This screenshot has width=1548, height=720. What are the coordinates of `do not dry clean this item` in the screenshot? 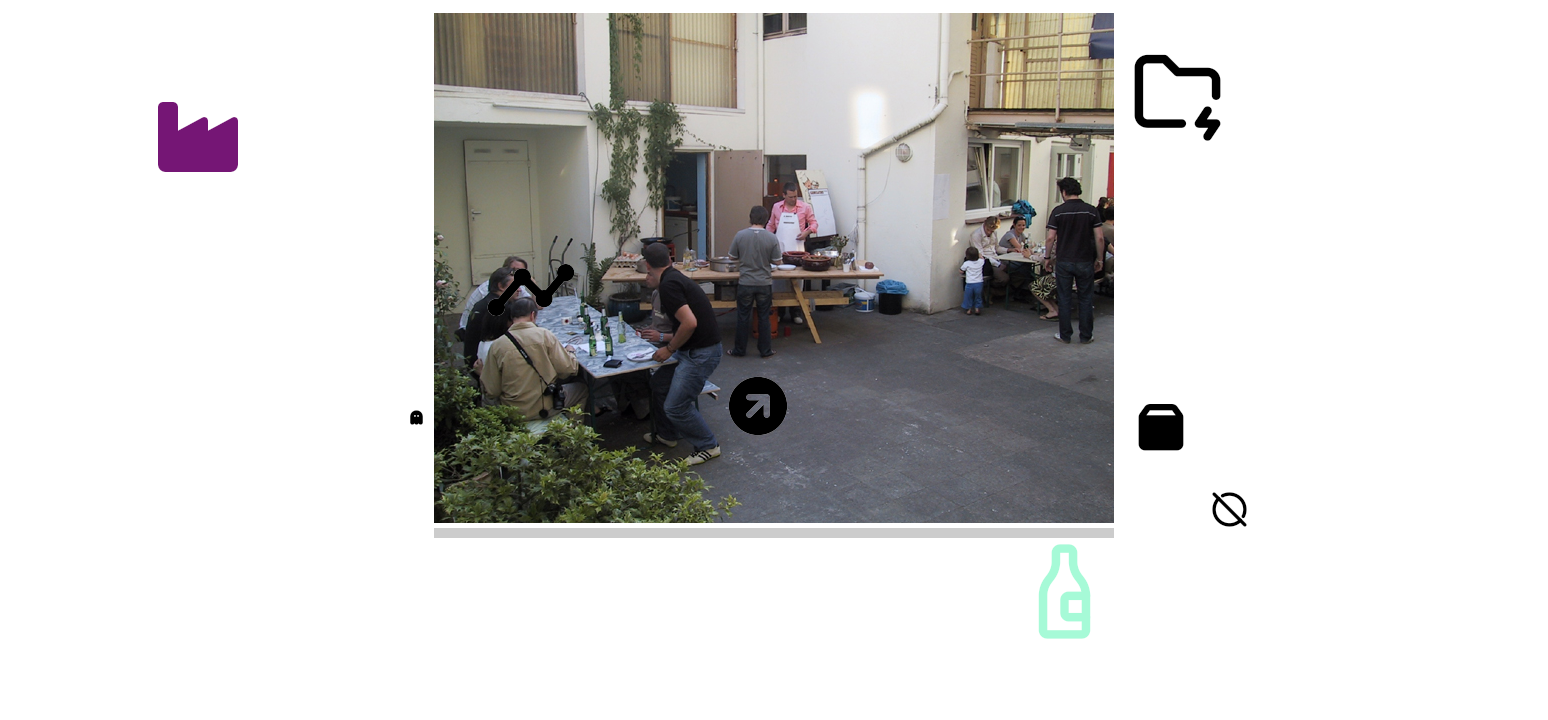 It's located at (1229, 509).